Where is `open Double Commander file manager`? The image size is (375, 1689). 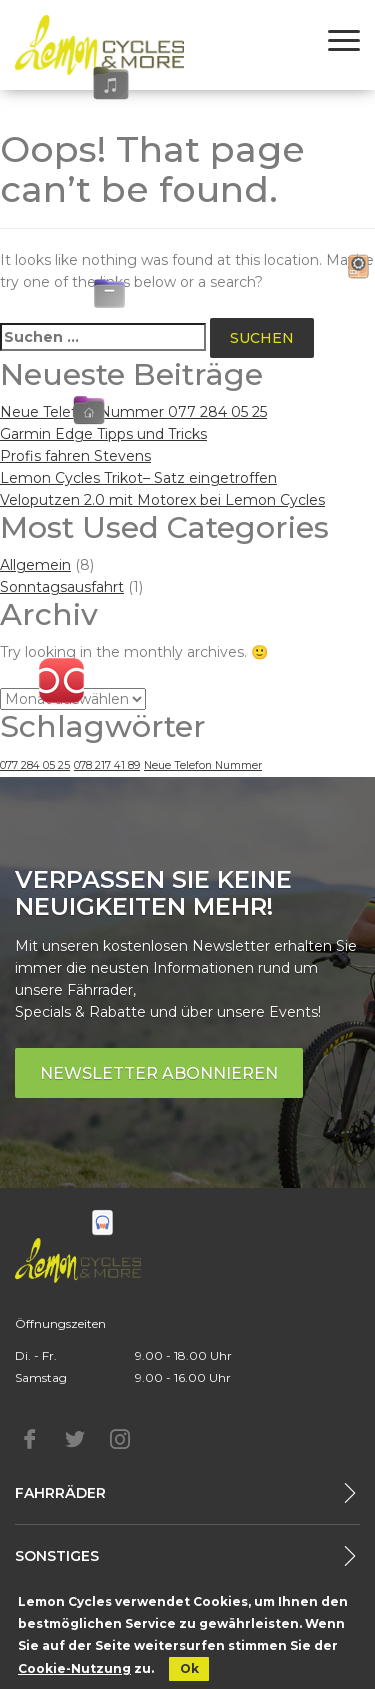 open Double Commander file manager is located at coordinates (61, 680).